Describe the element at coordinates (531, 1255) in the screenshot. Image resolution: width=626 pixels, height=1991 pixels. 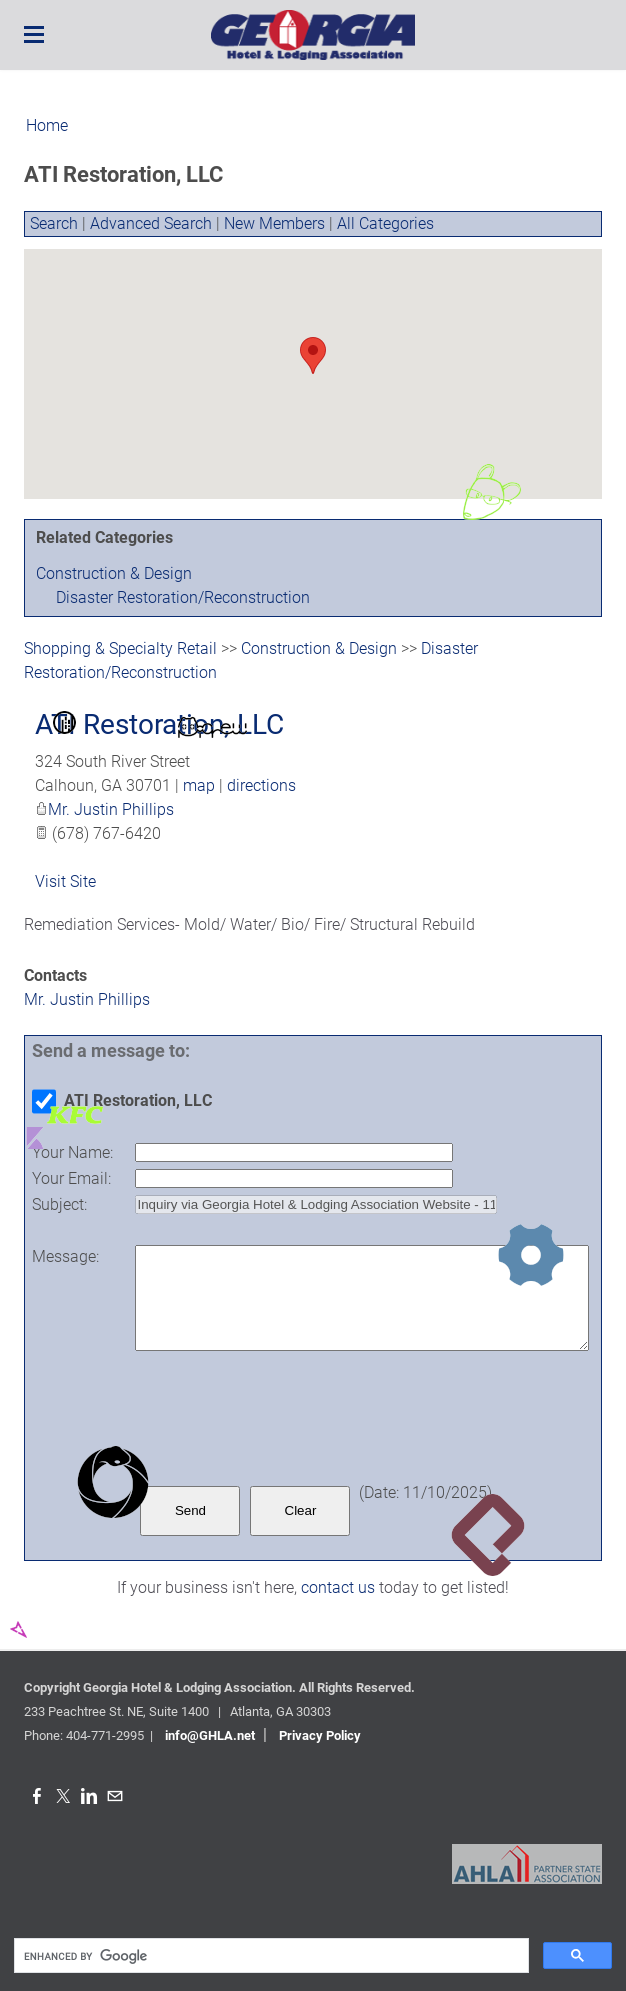
I see `open settings menu` at that location.